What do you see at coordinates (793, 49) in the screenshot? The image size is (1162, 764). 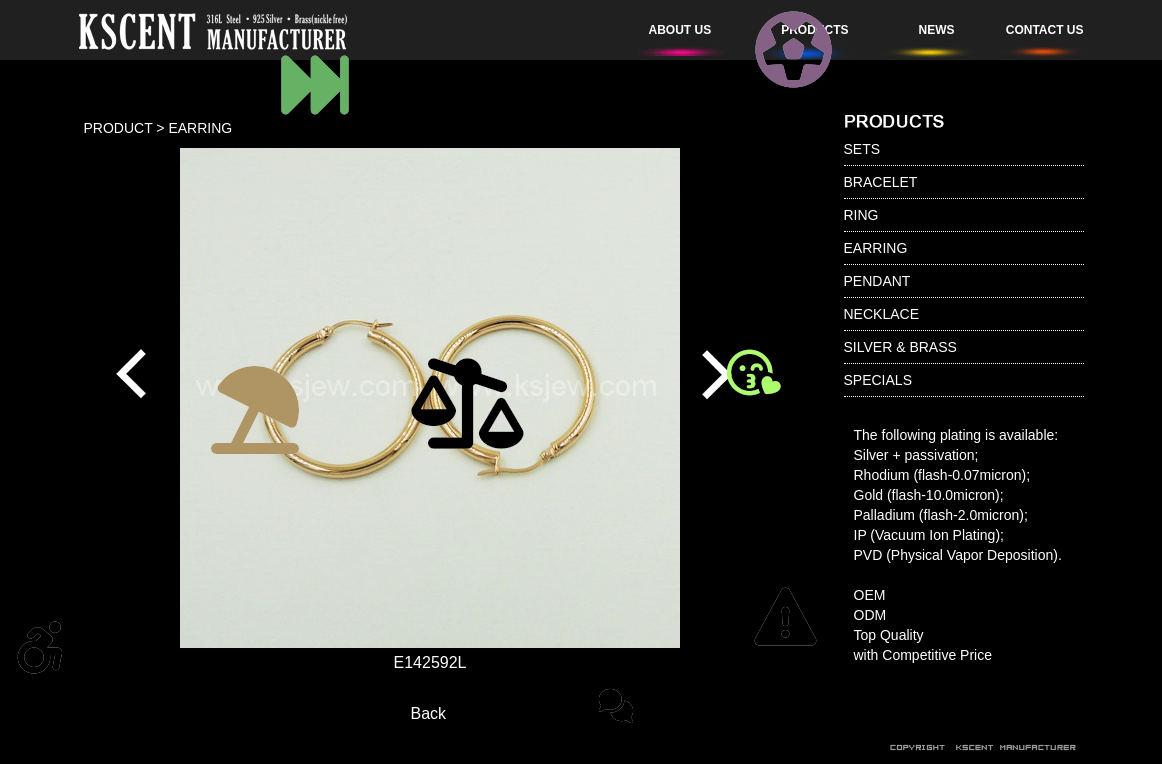 I see `view sports or soccer-related content` at bounding box center [793, 49].